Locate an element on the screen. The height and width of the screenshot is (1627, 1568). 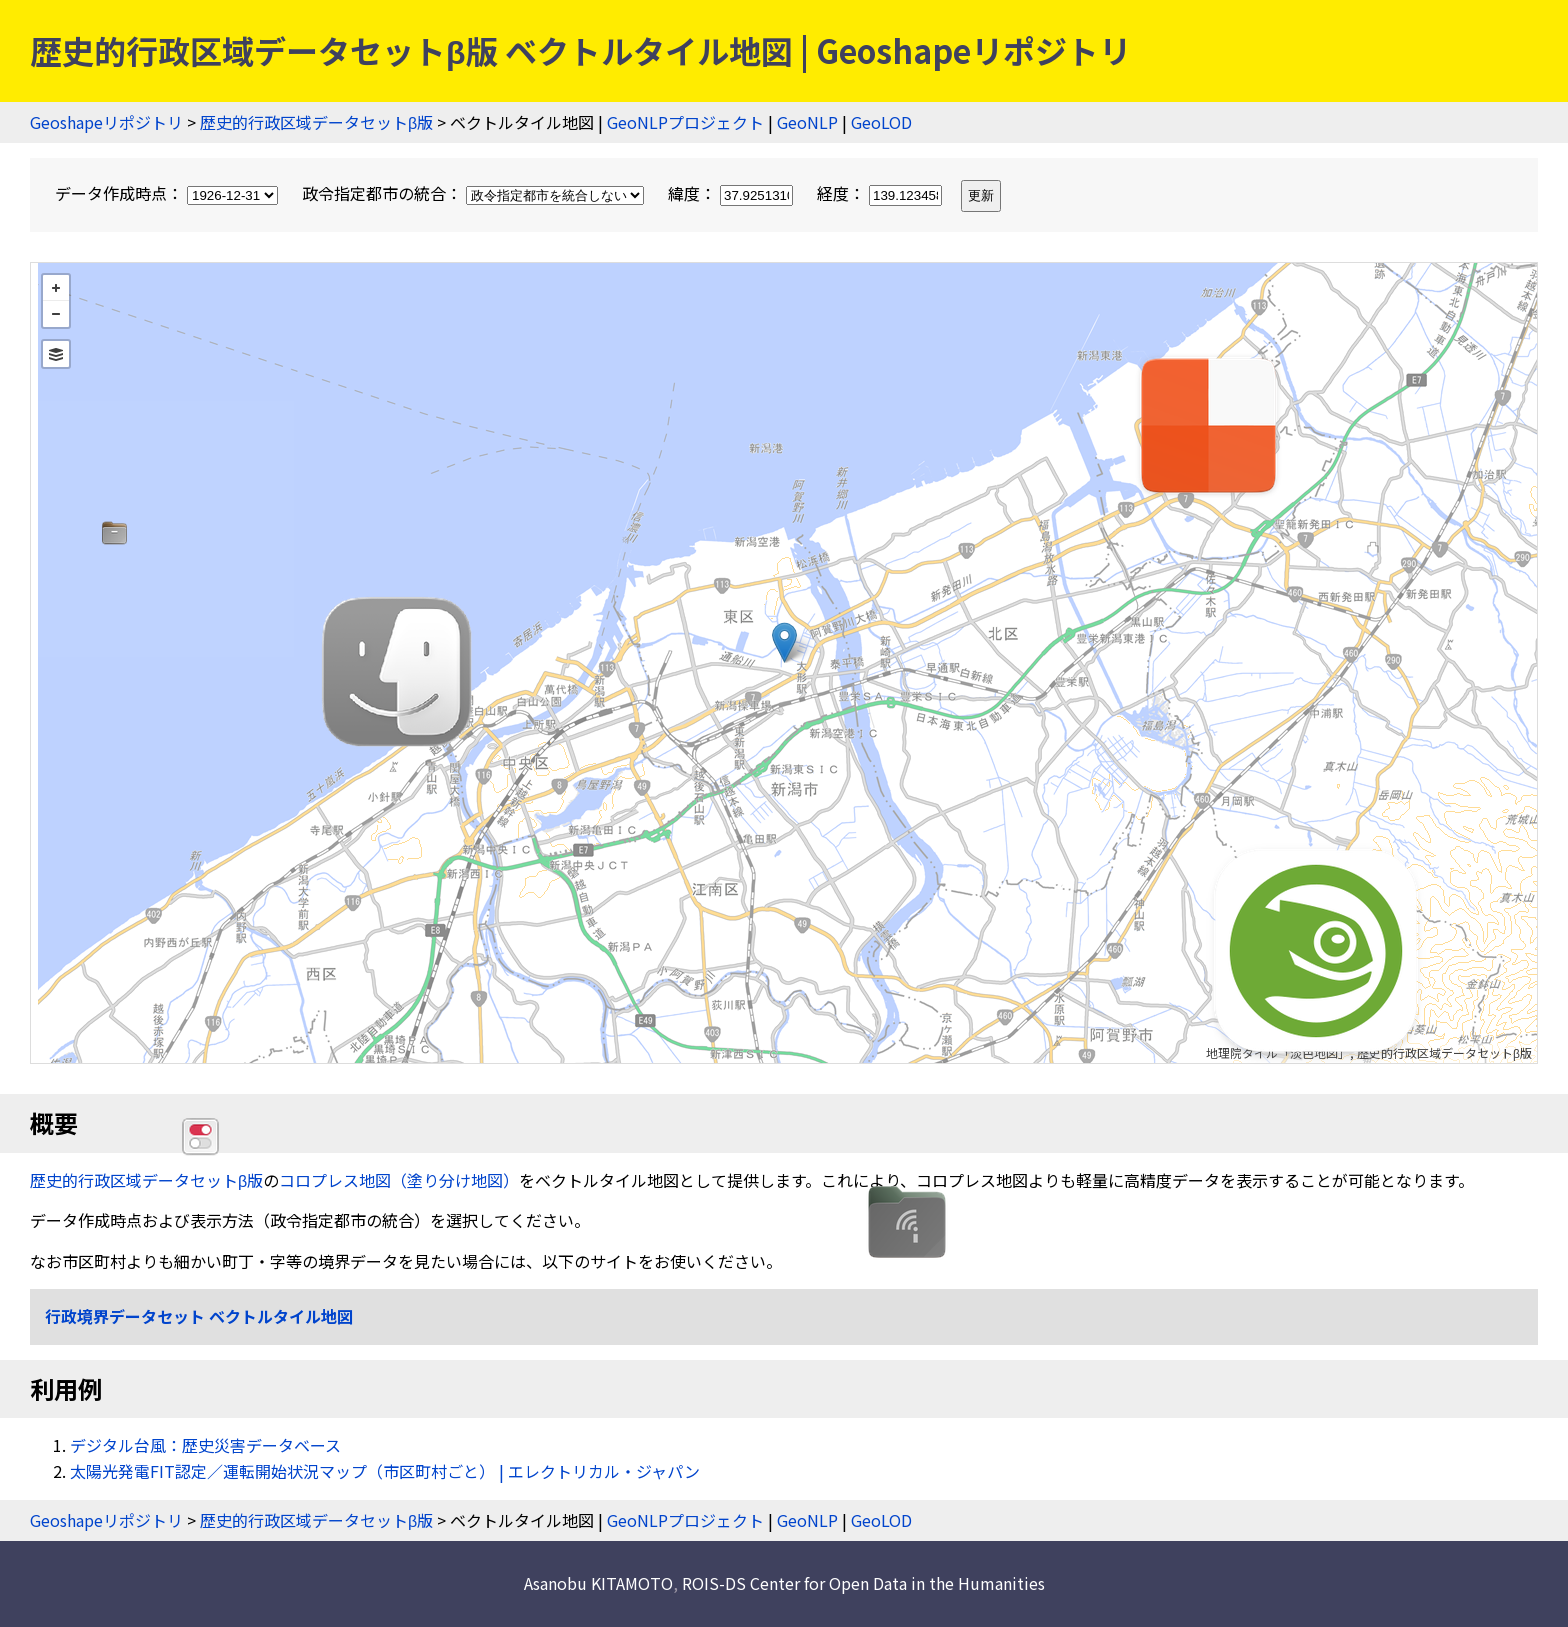
open Finder to browse files and folders is located at coordinates (397, 672).